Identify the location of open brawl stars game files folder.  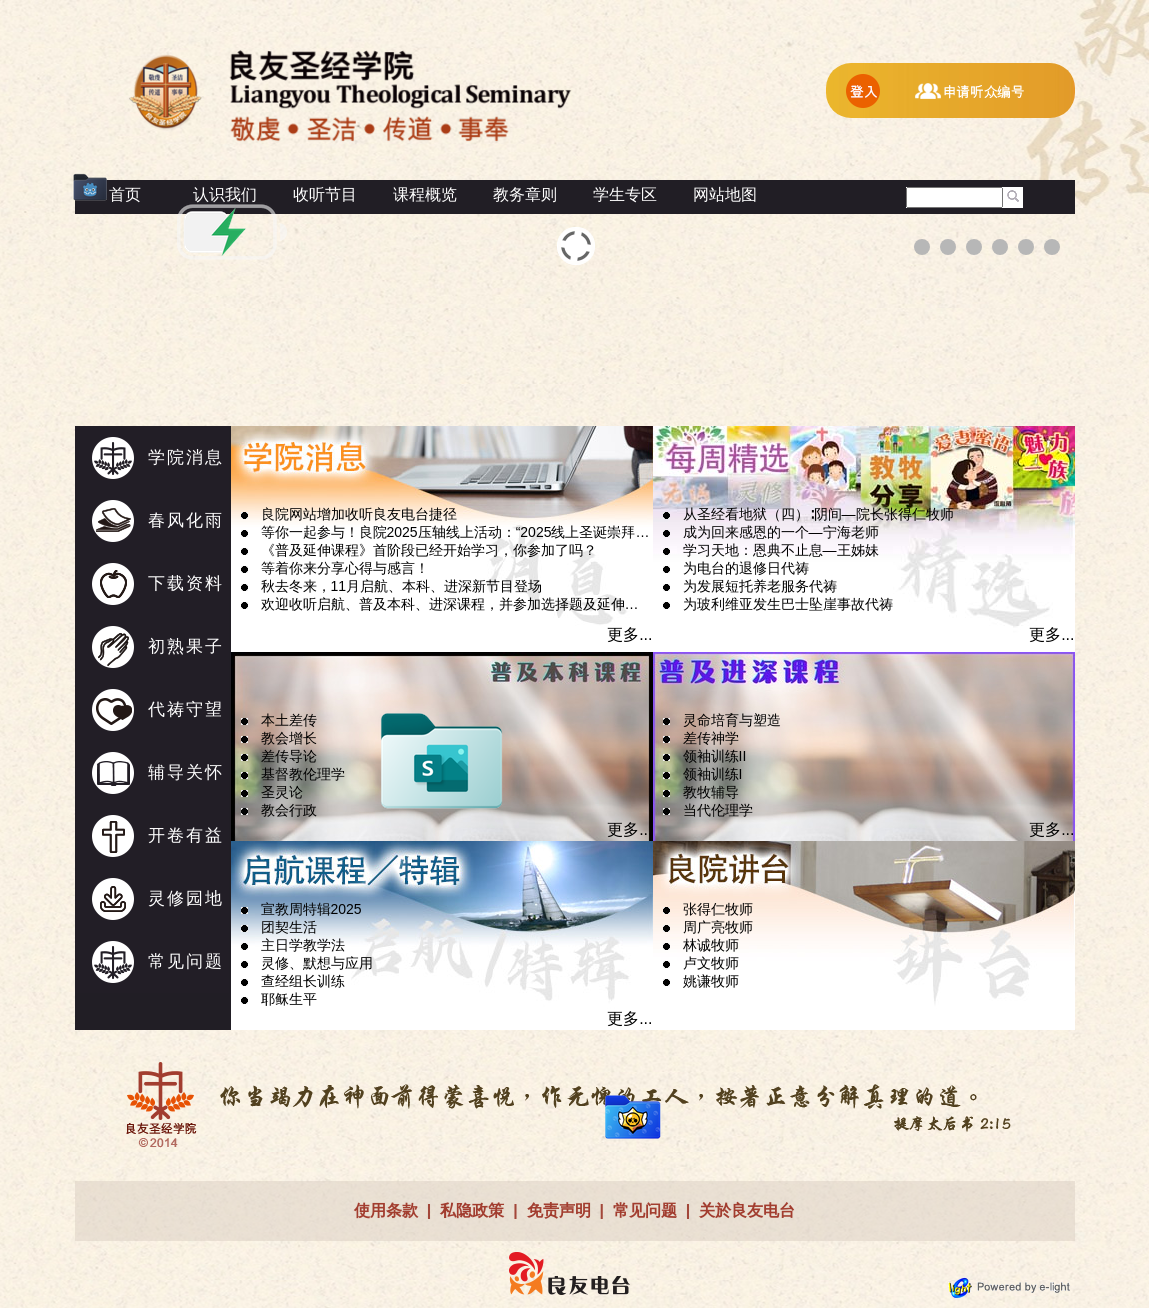
(632, 1118).